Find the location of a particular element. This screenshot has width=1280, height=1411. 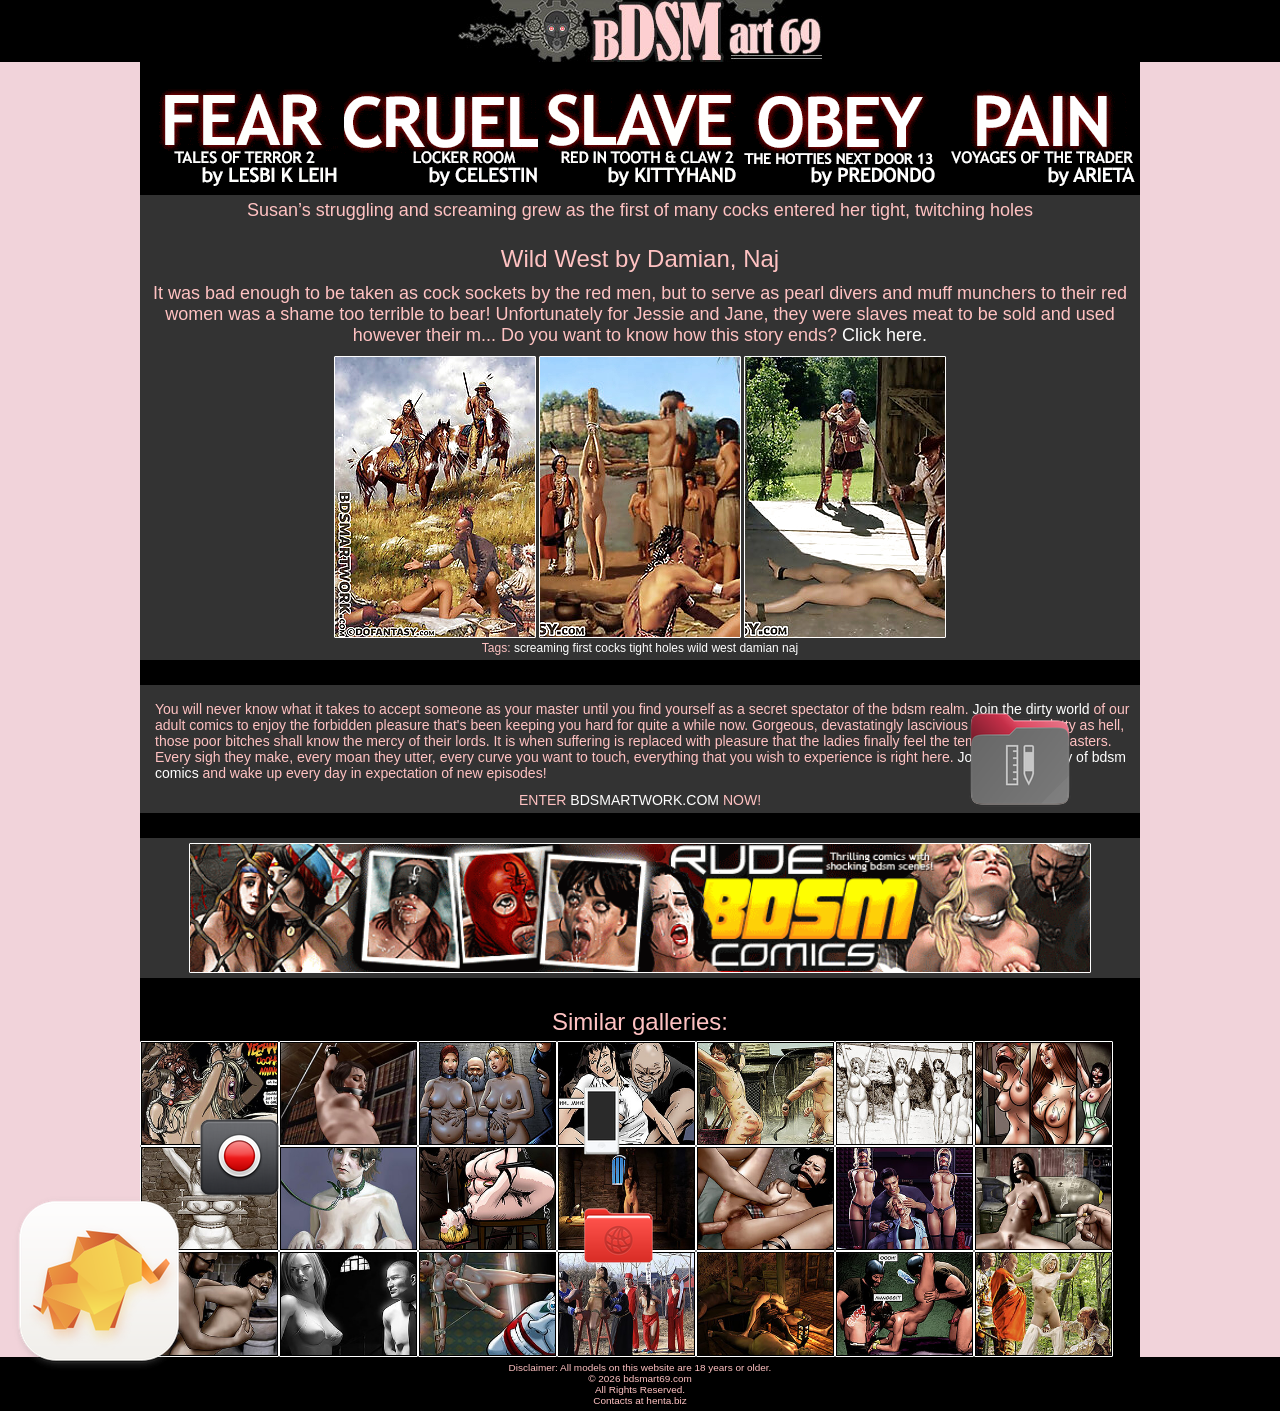

view notifications and alerts is located at coordinates (239, 1158).